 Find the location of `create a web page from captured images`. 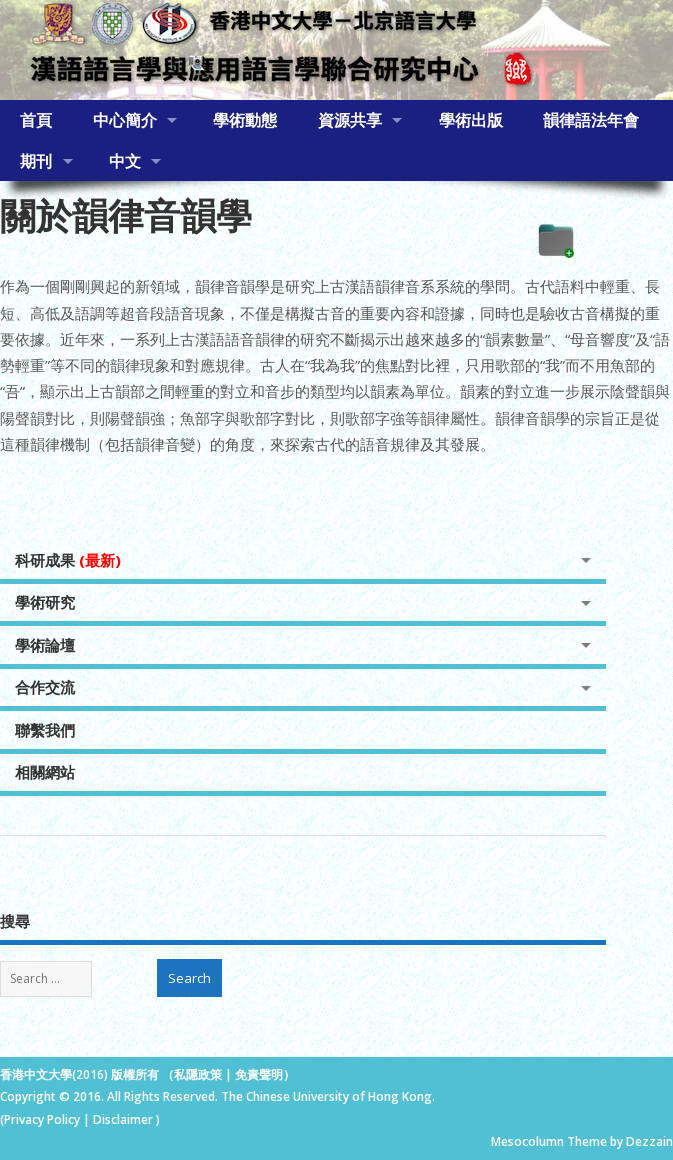

create a web page from captured images is located at coordinates (195, 62).